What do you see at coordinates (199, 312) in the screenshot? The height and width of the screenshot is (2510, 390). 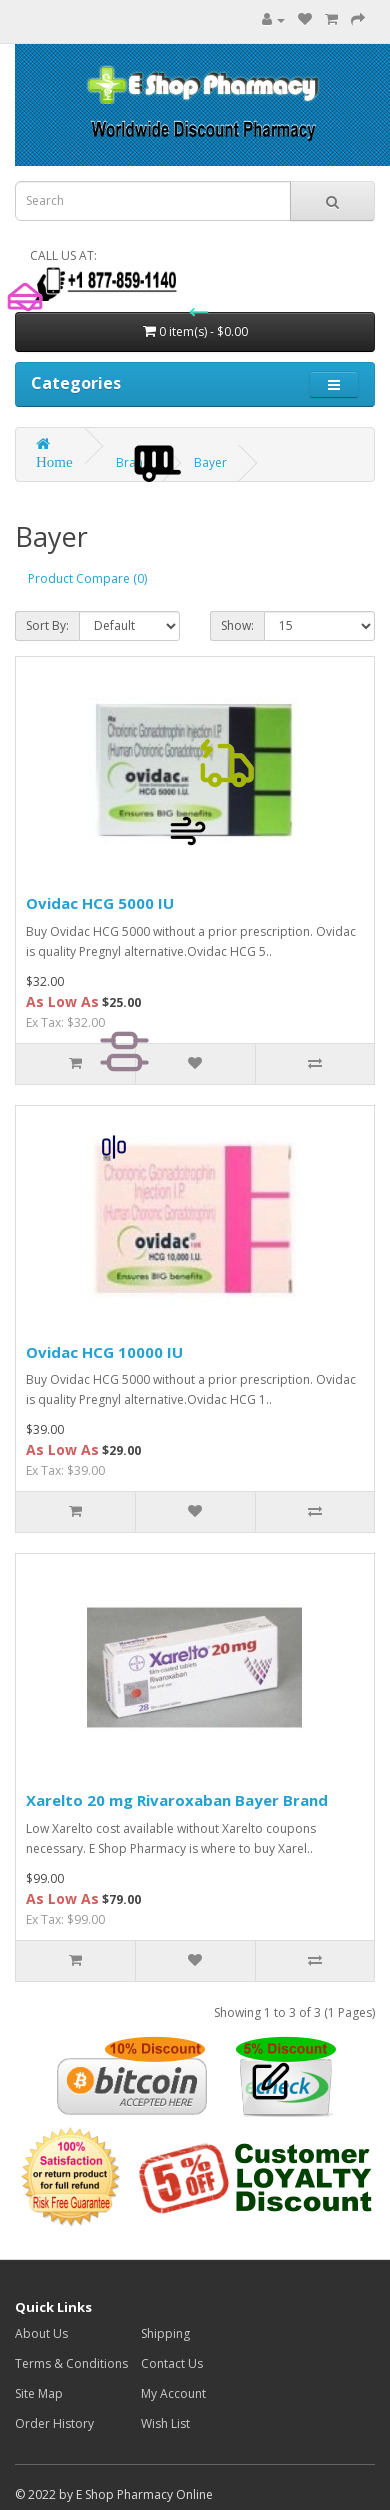 I see `move item to the left` at bounding box center [199, 312].